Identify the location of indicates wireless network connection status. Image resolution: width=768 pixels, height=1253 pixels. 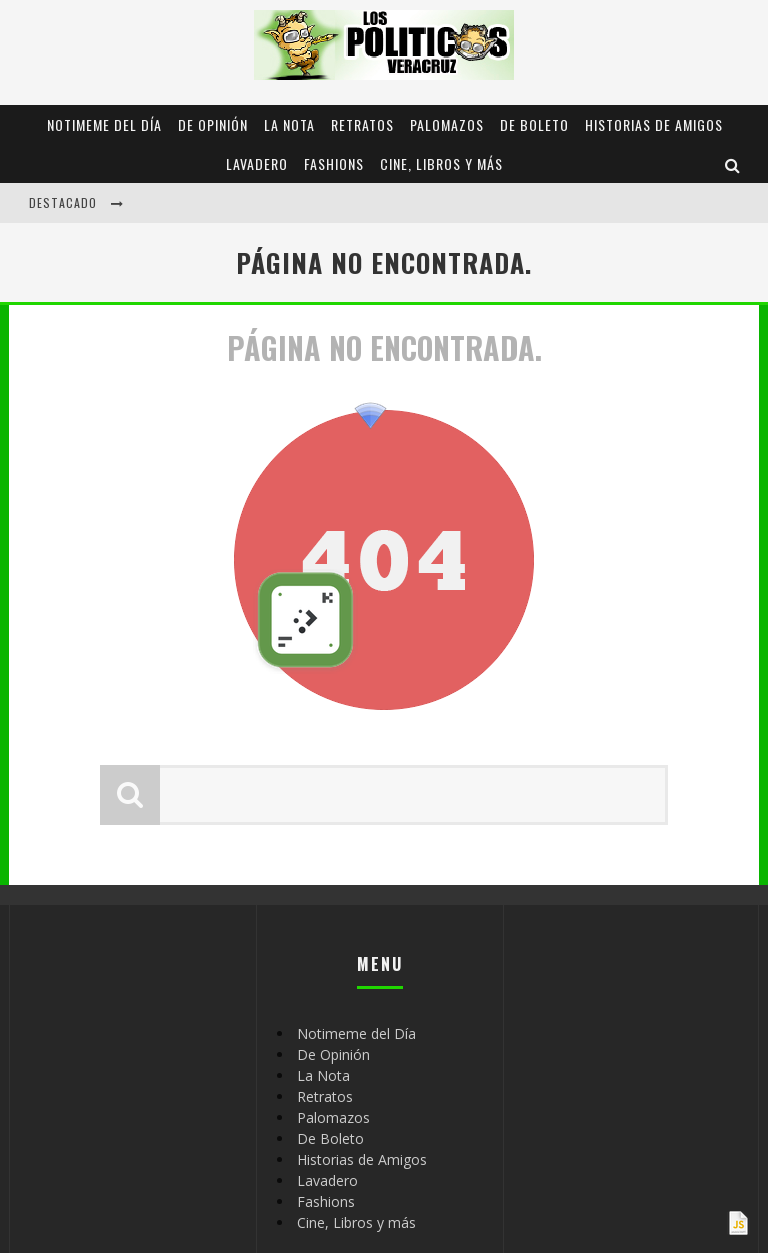
(370, 415).